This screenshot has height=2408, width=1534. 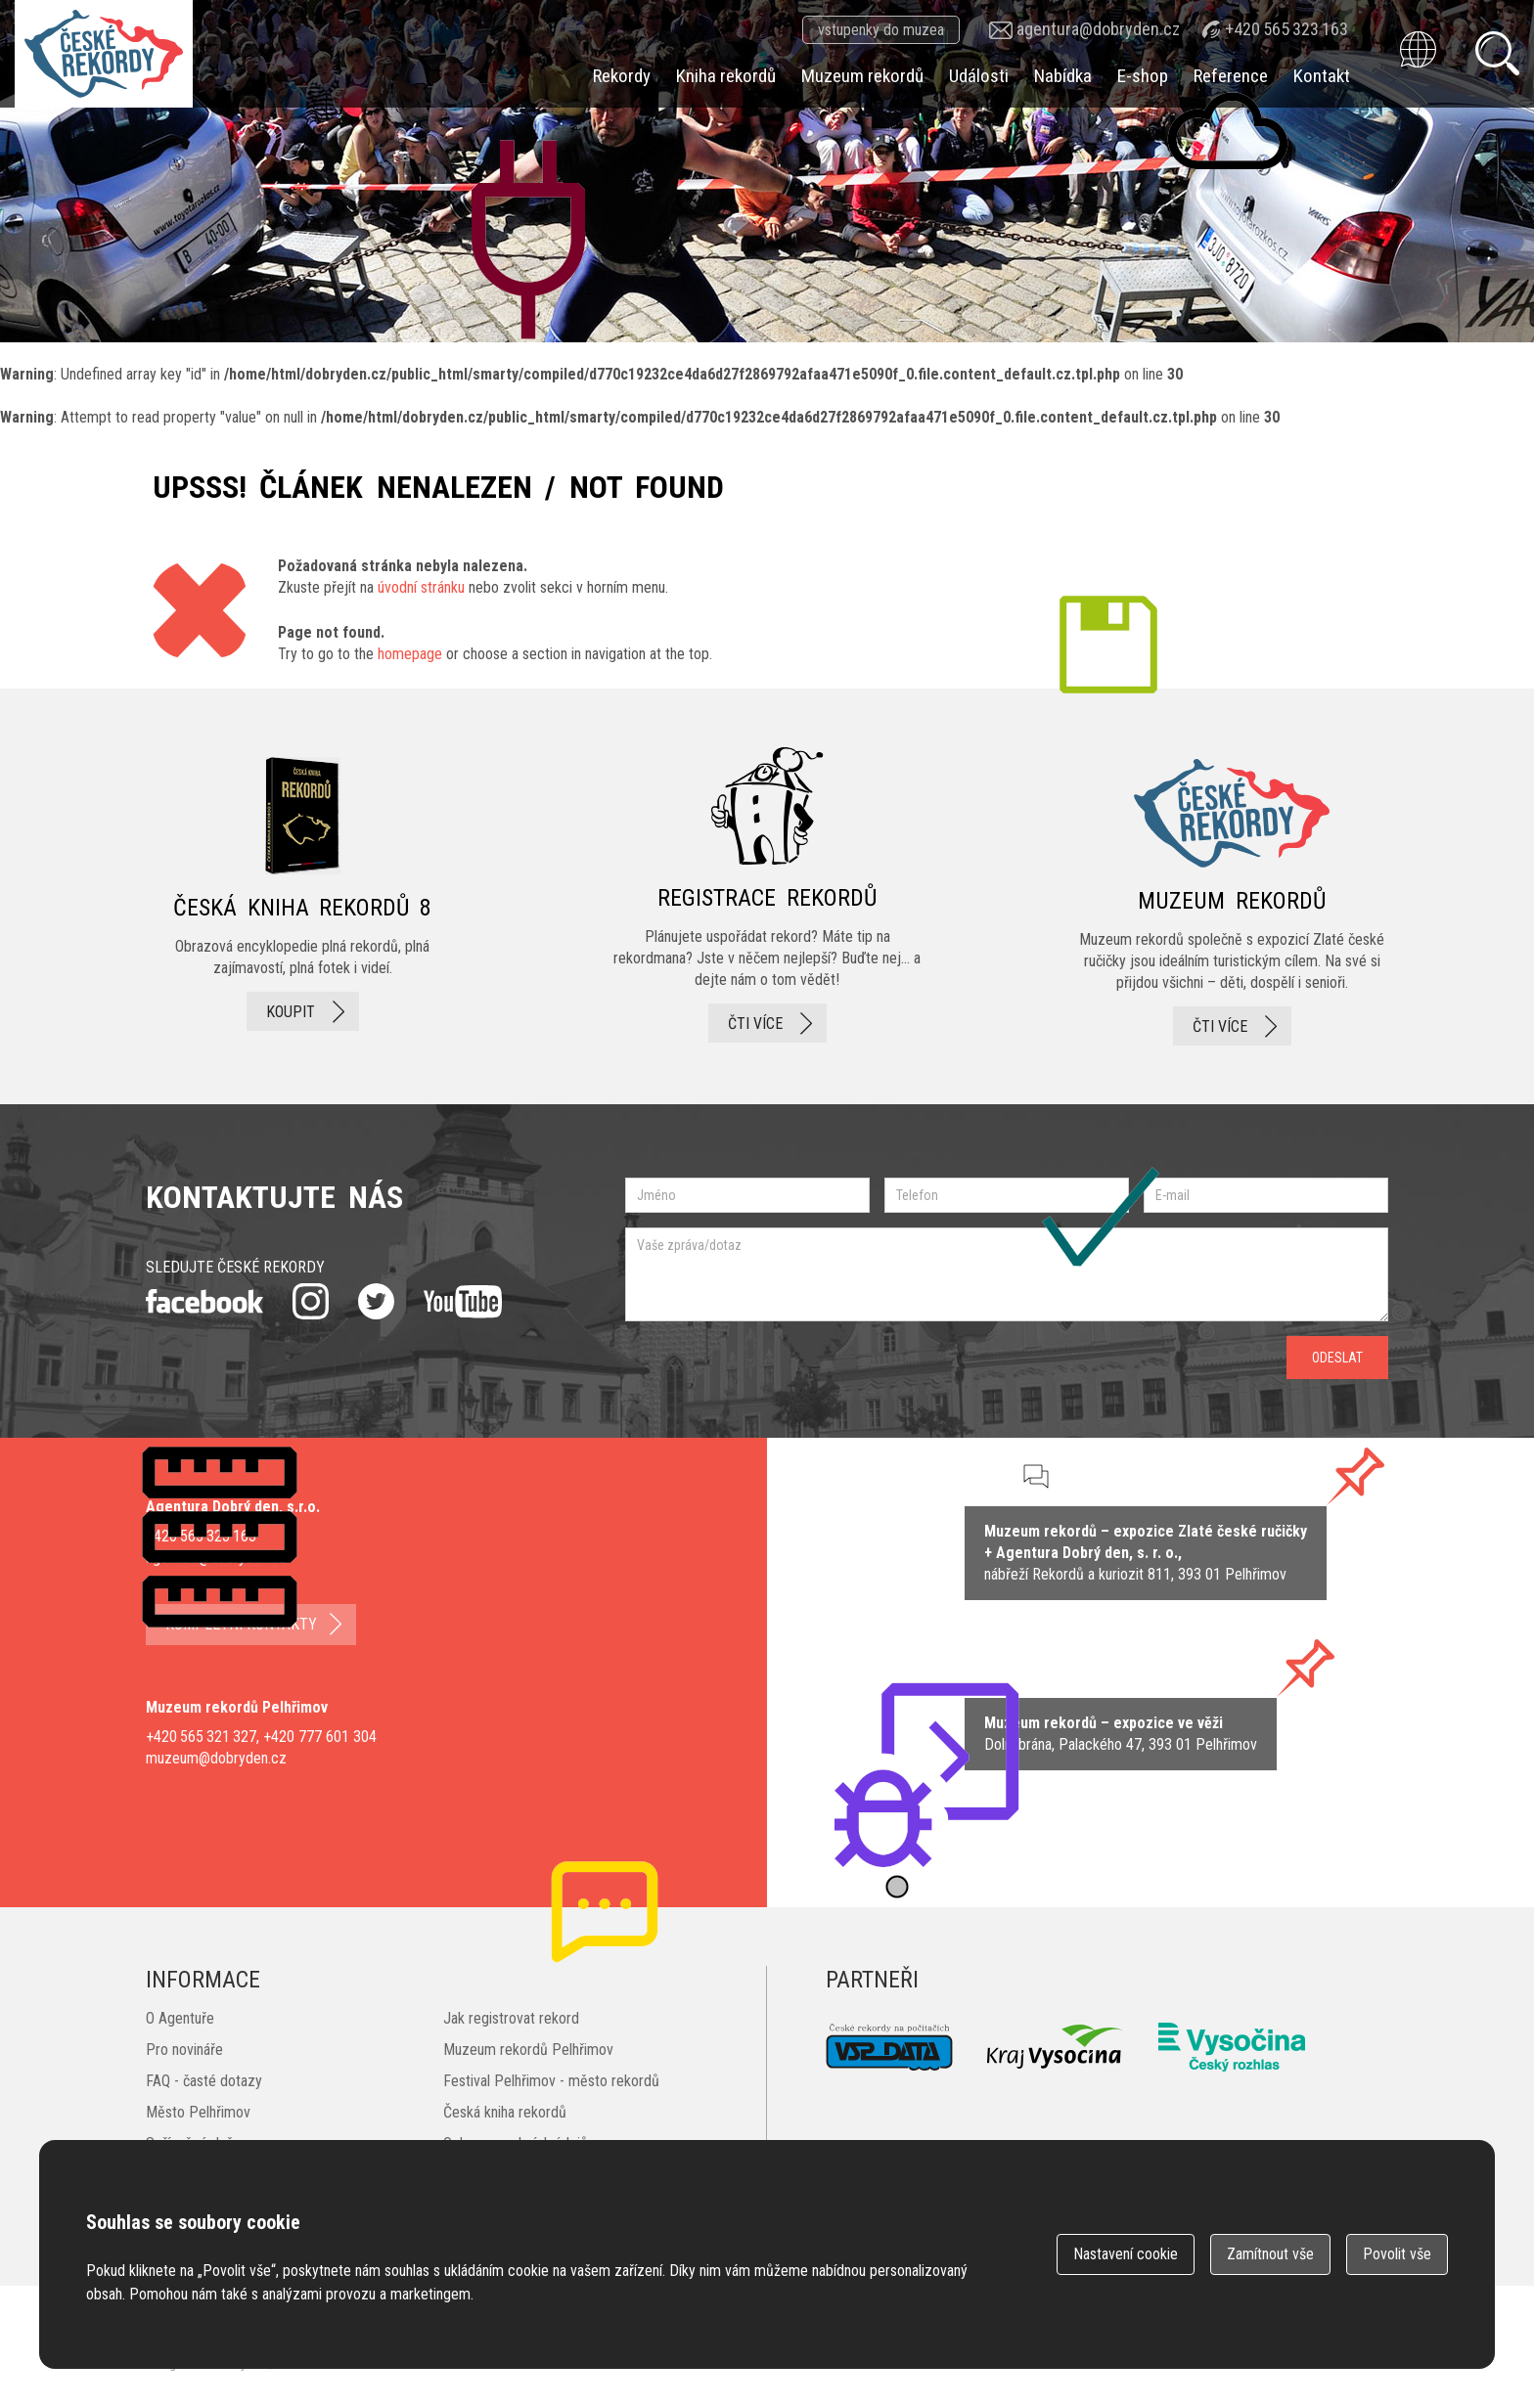 What do you see at coordinates (1228, 135) in the screenshot?
I see `access cloud storage` at bounding box center [1228, 135].